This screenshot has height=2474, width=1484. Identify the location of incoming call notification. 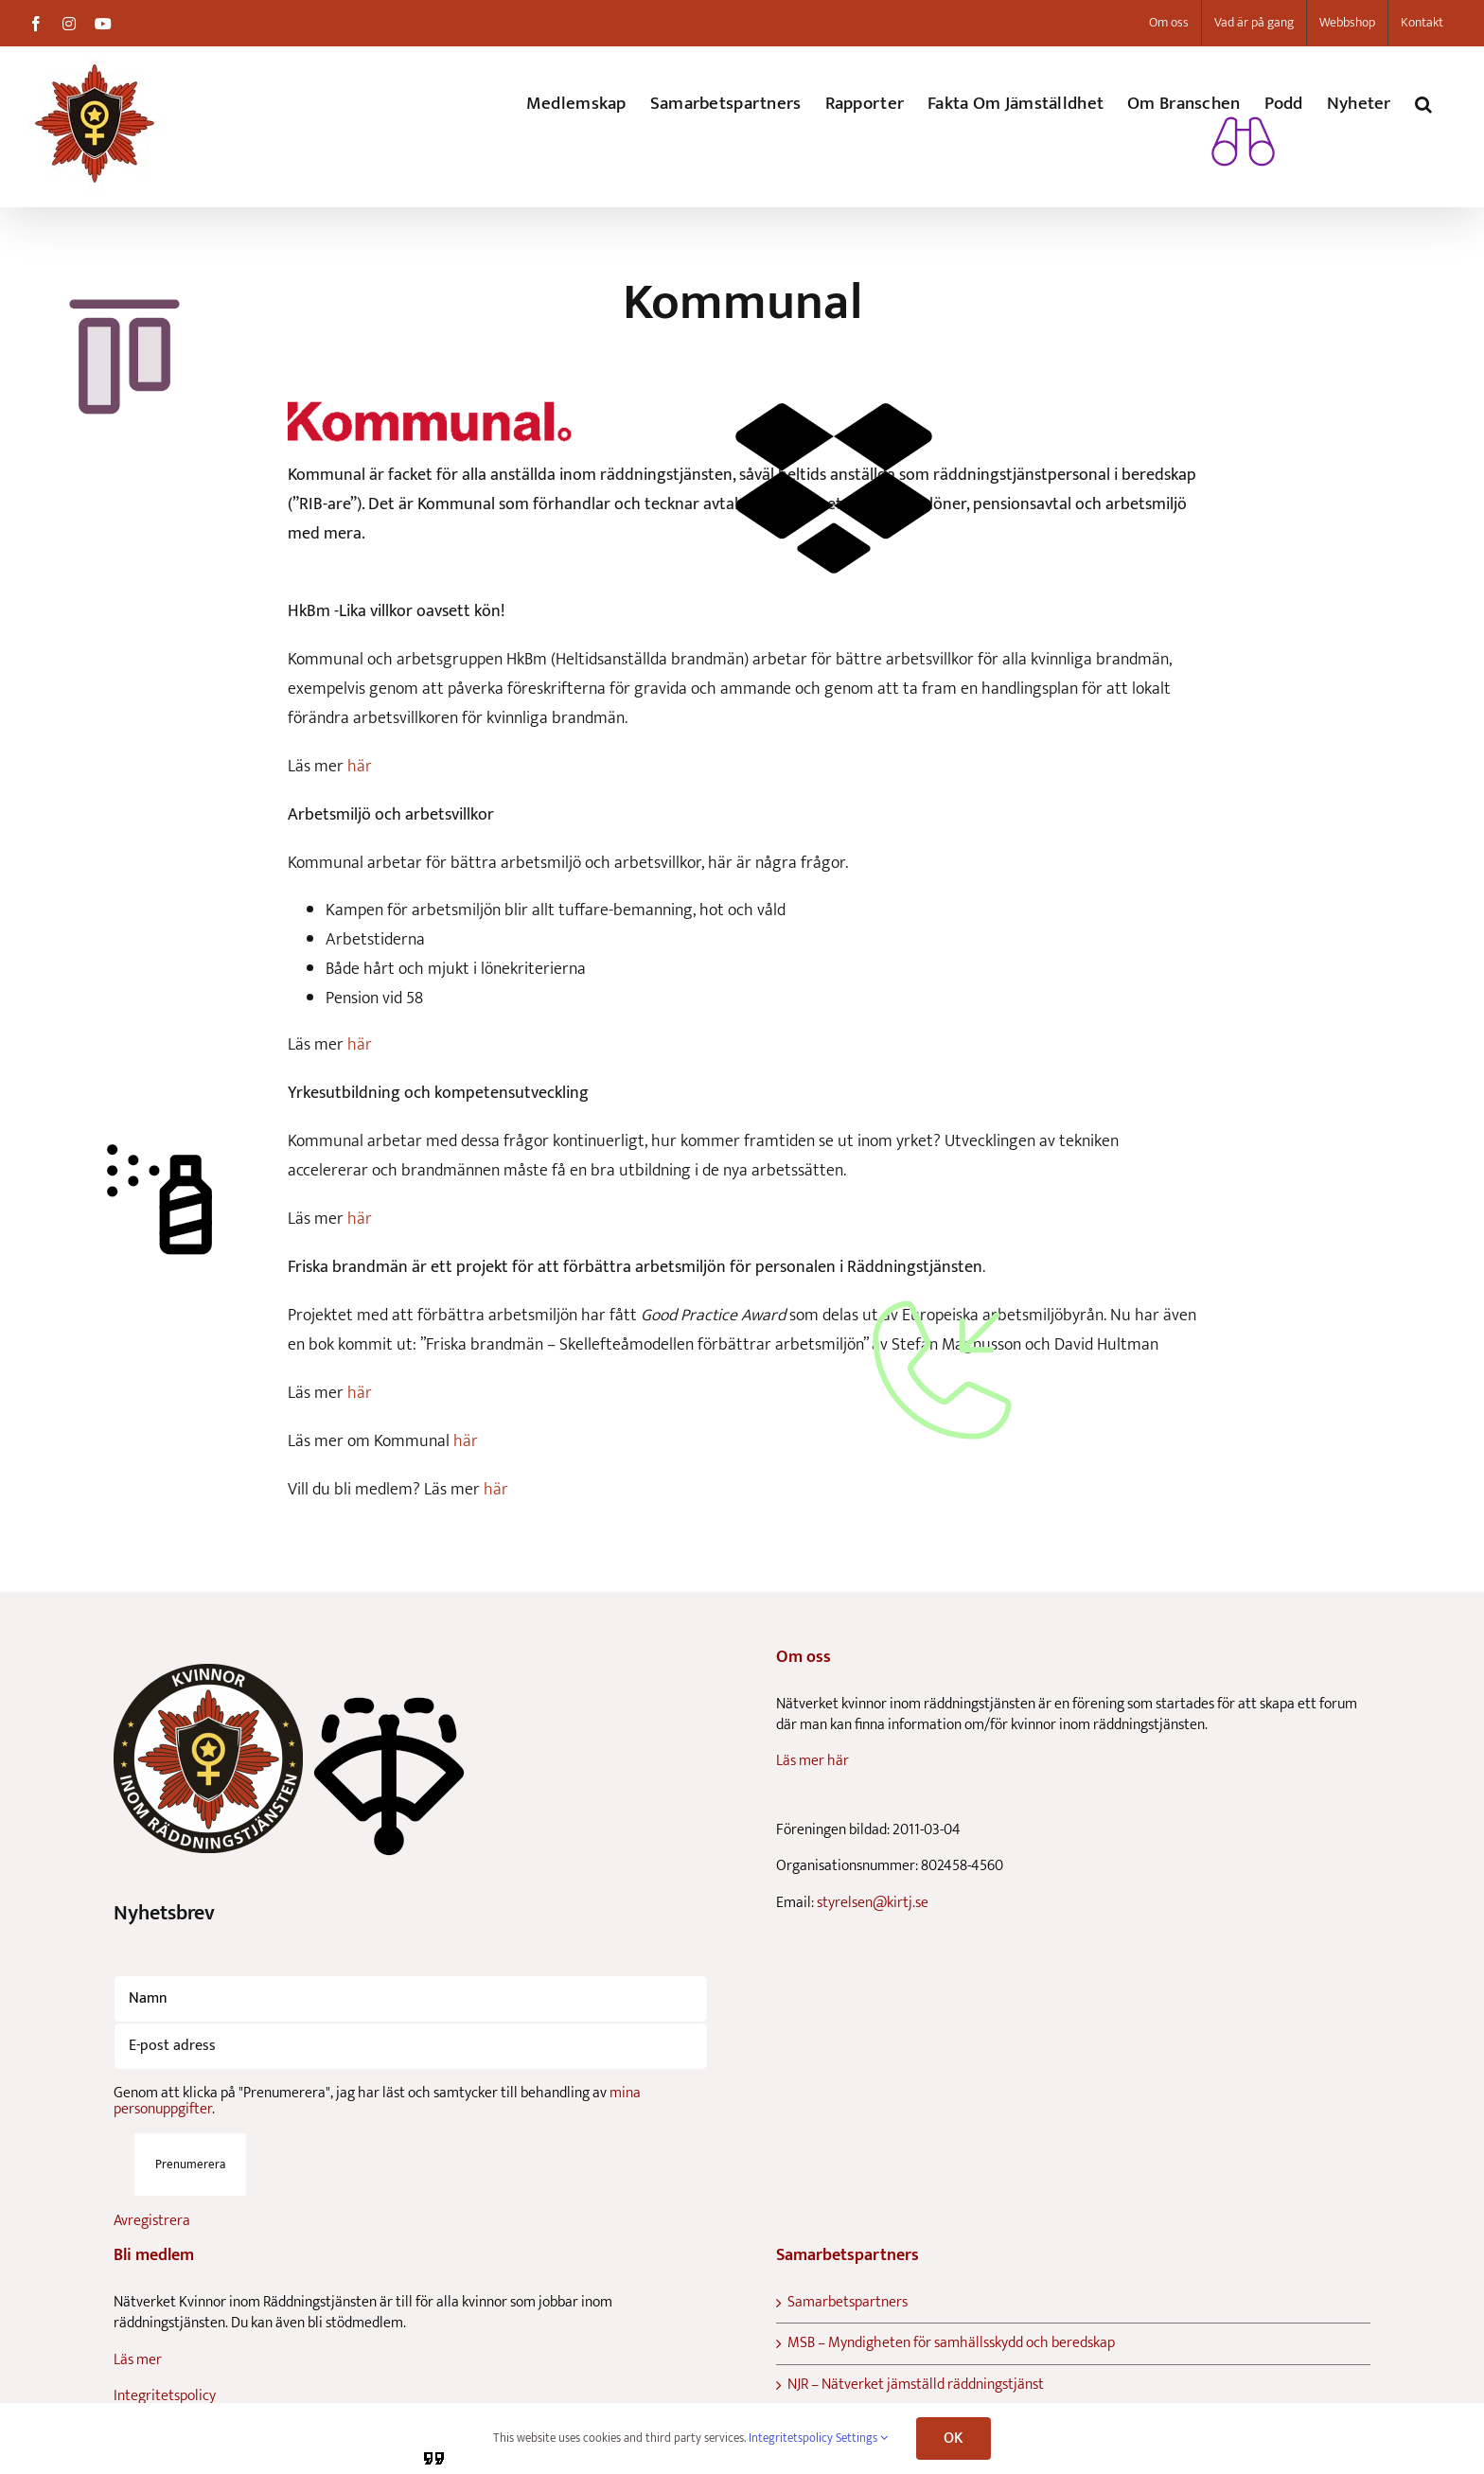
(945, 1367).